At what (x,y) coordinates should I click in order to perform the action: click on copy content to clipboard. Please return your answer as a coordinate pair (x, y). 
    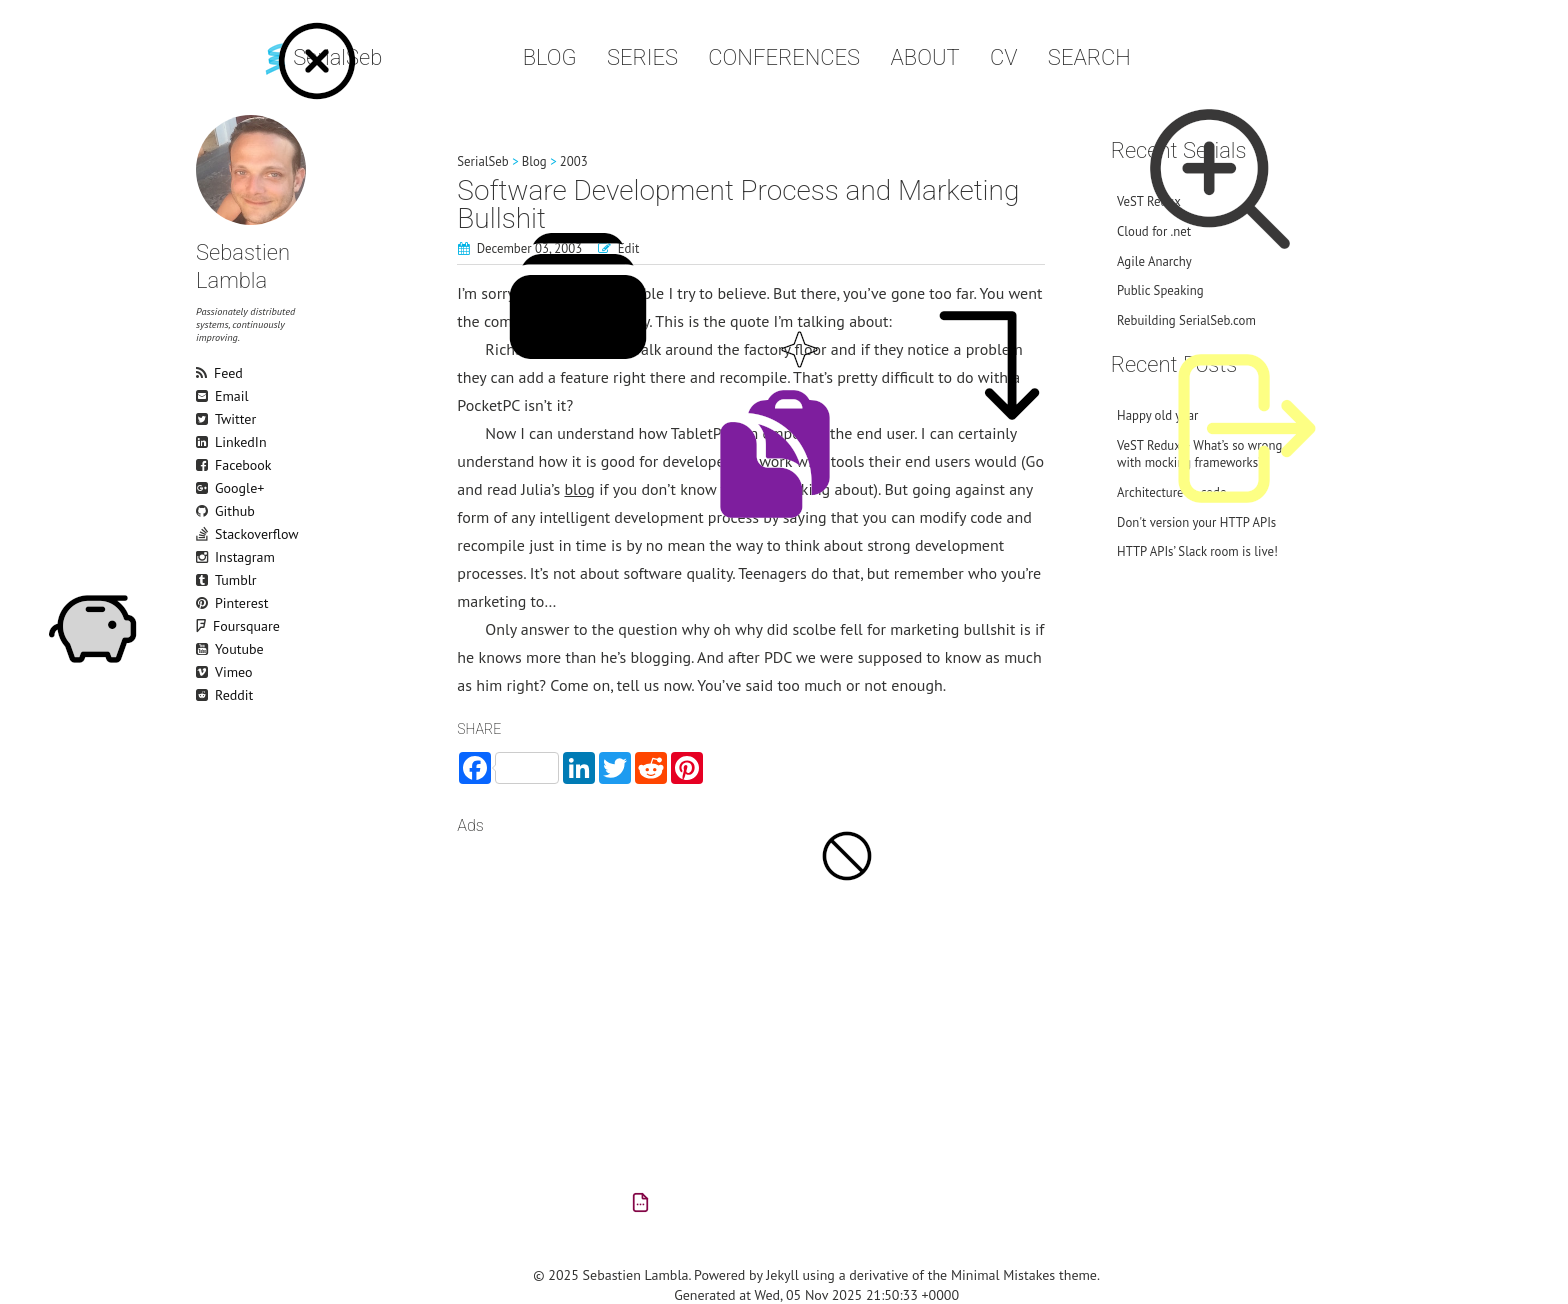
    Looking at the image, I should click on (775, 454).